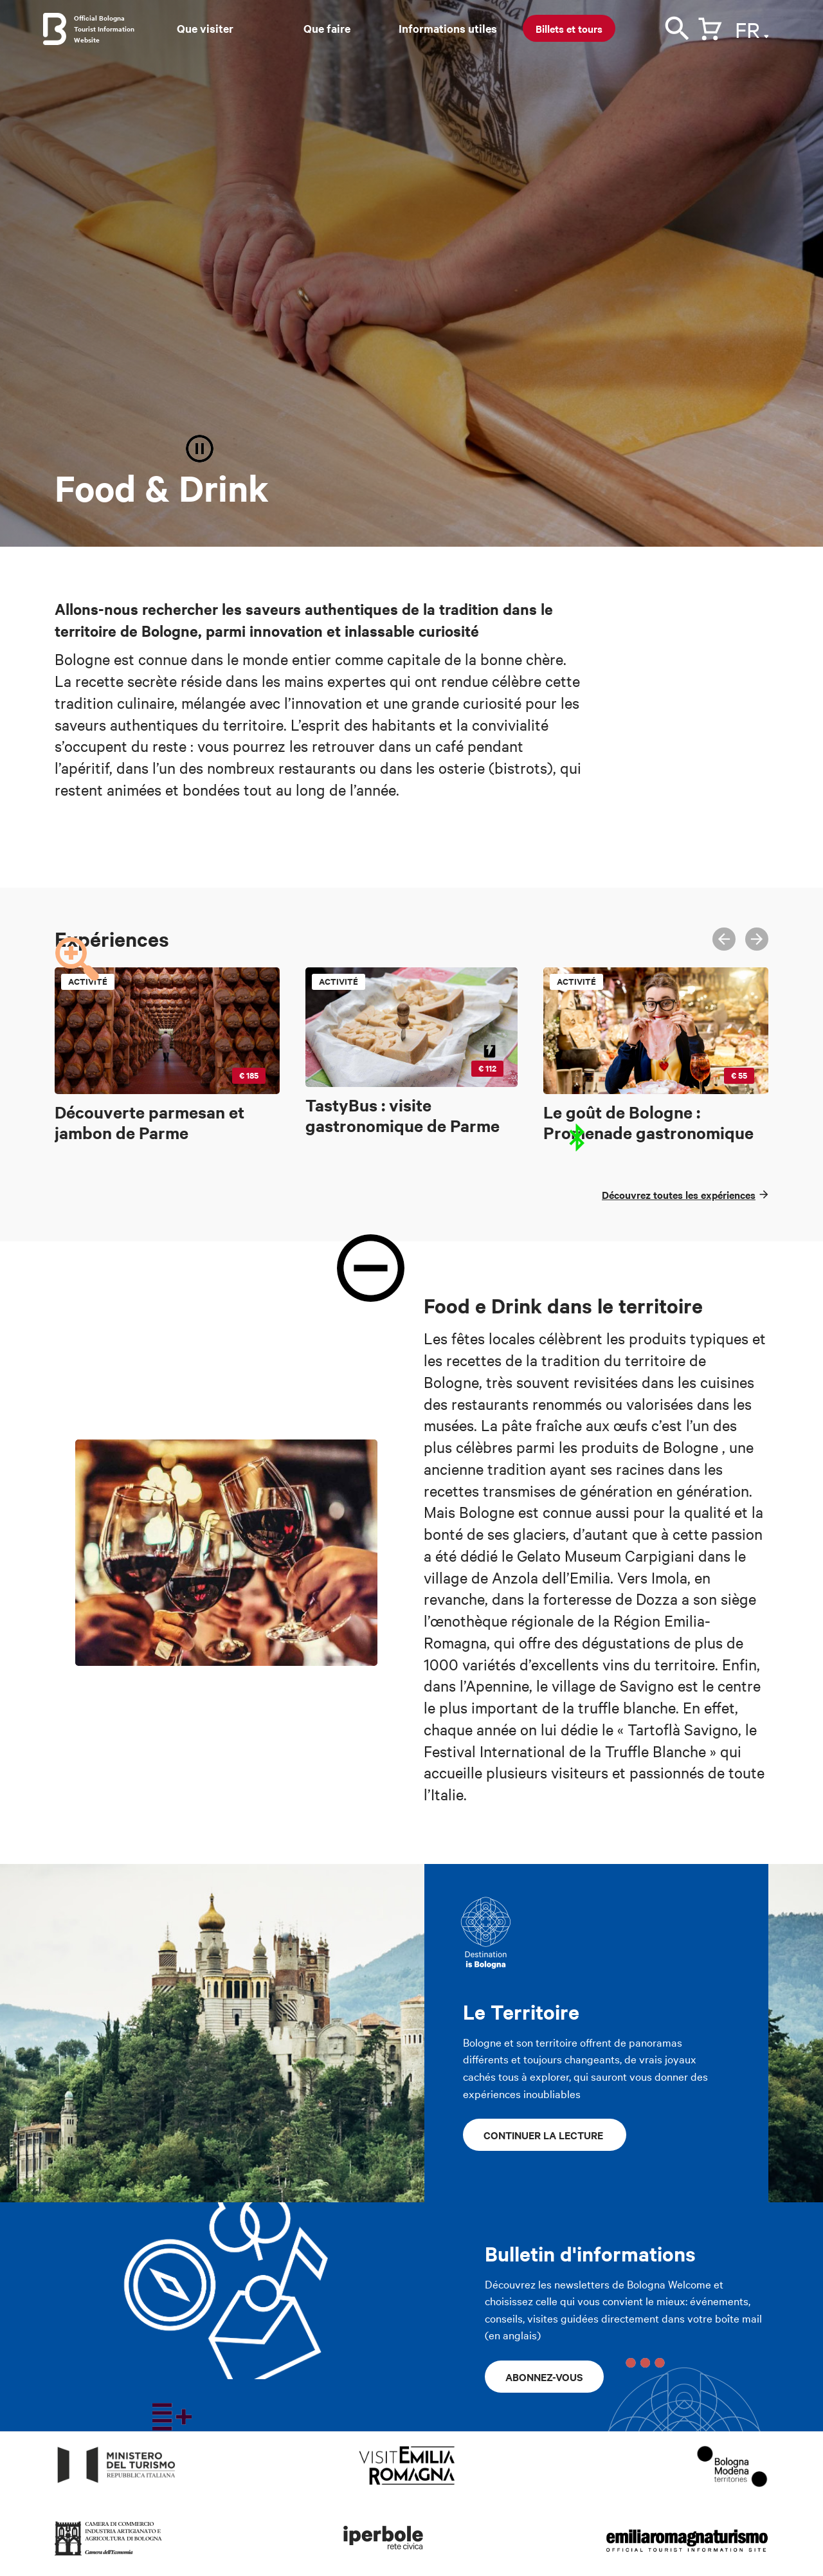 Image resolution: width=823 pixels, height=2576 pixels. Describe the element at coordinates (370, 1268) in the screenshot. I see `remove an item from a list or cart` at that location.